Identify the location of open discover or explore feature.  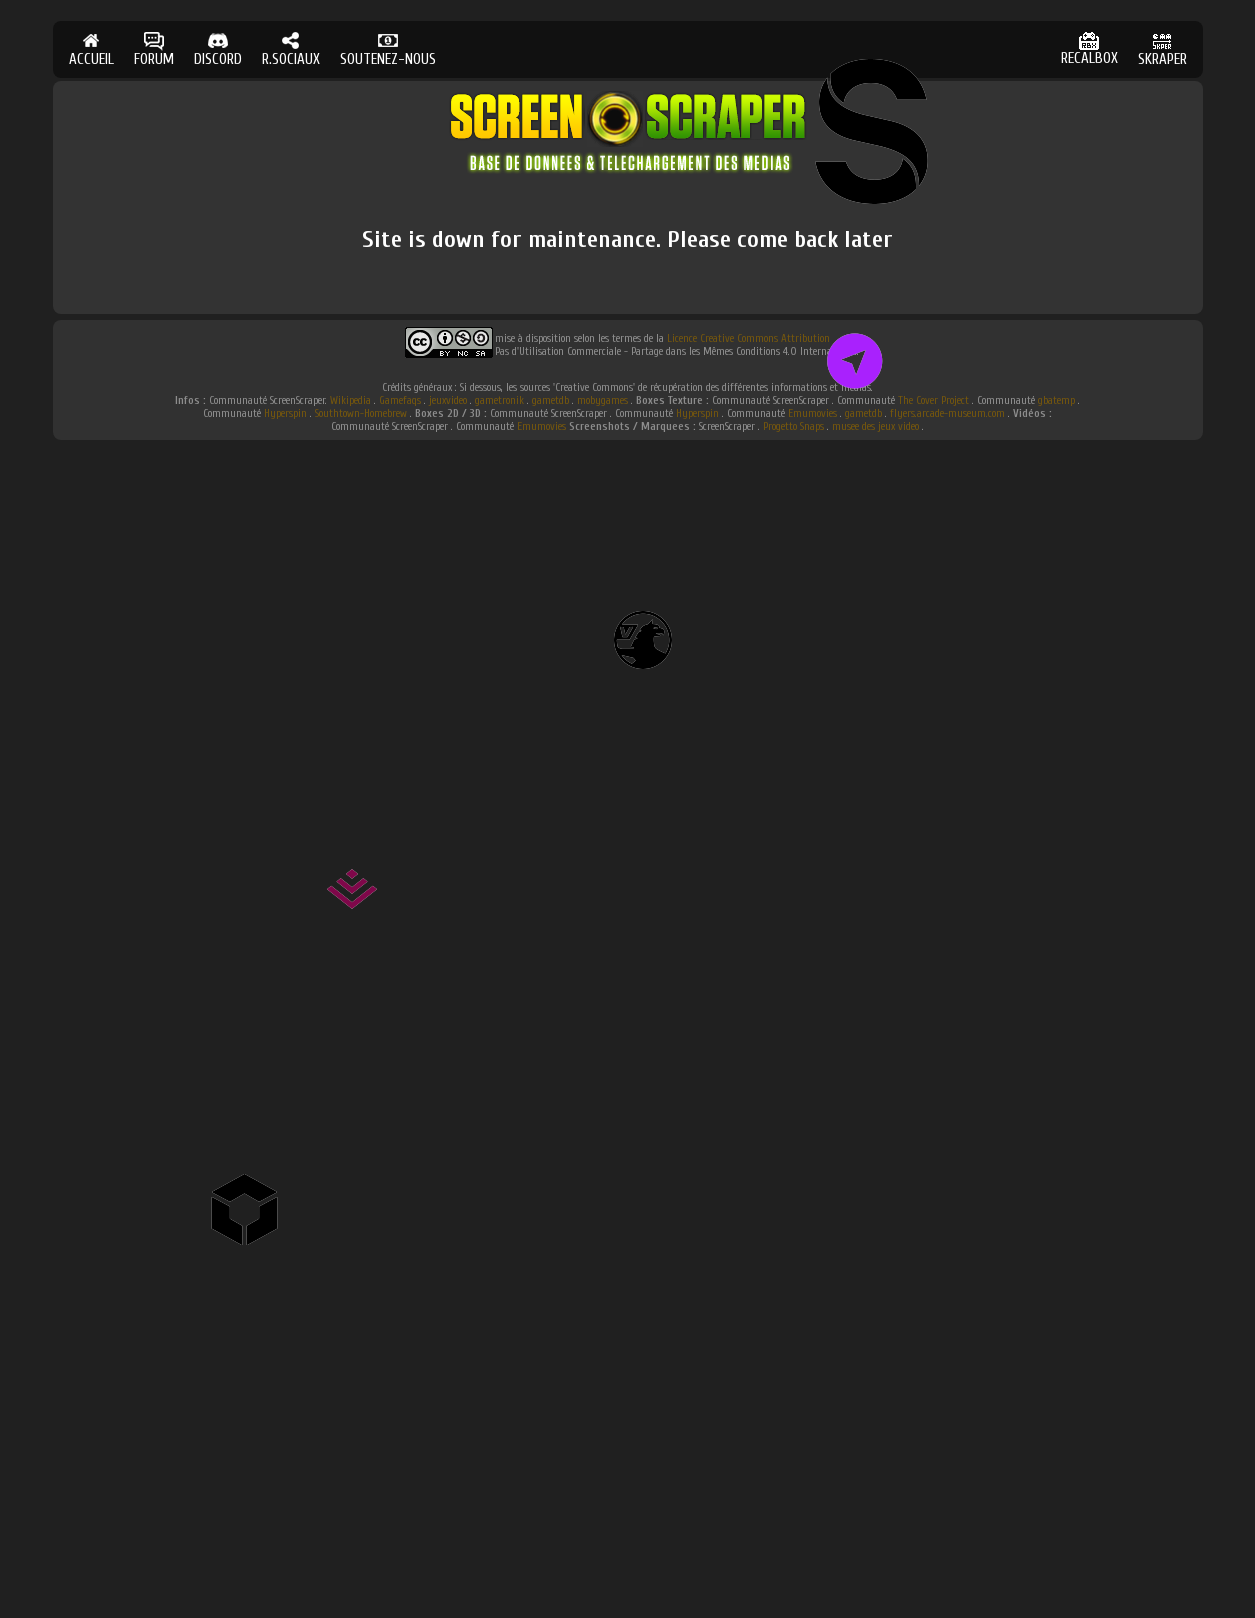
(852, 361).